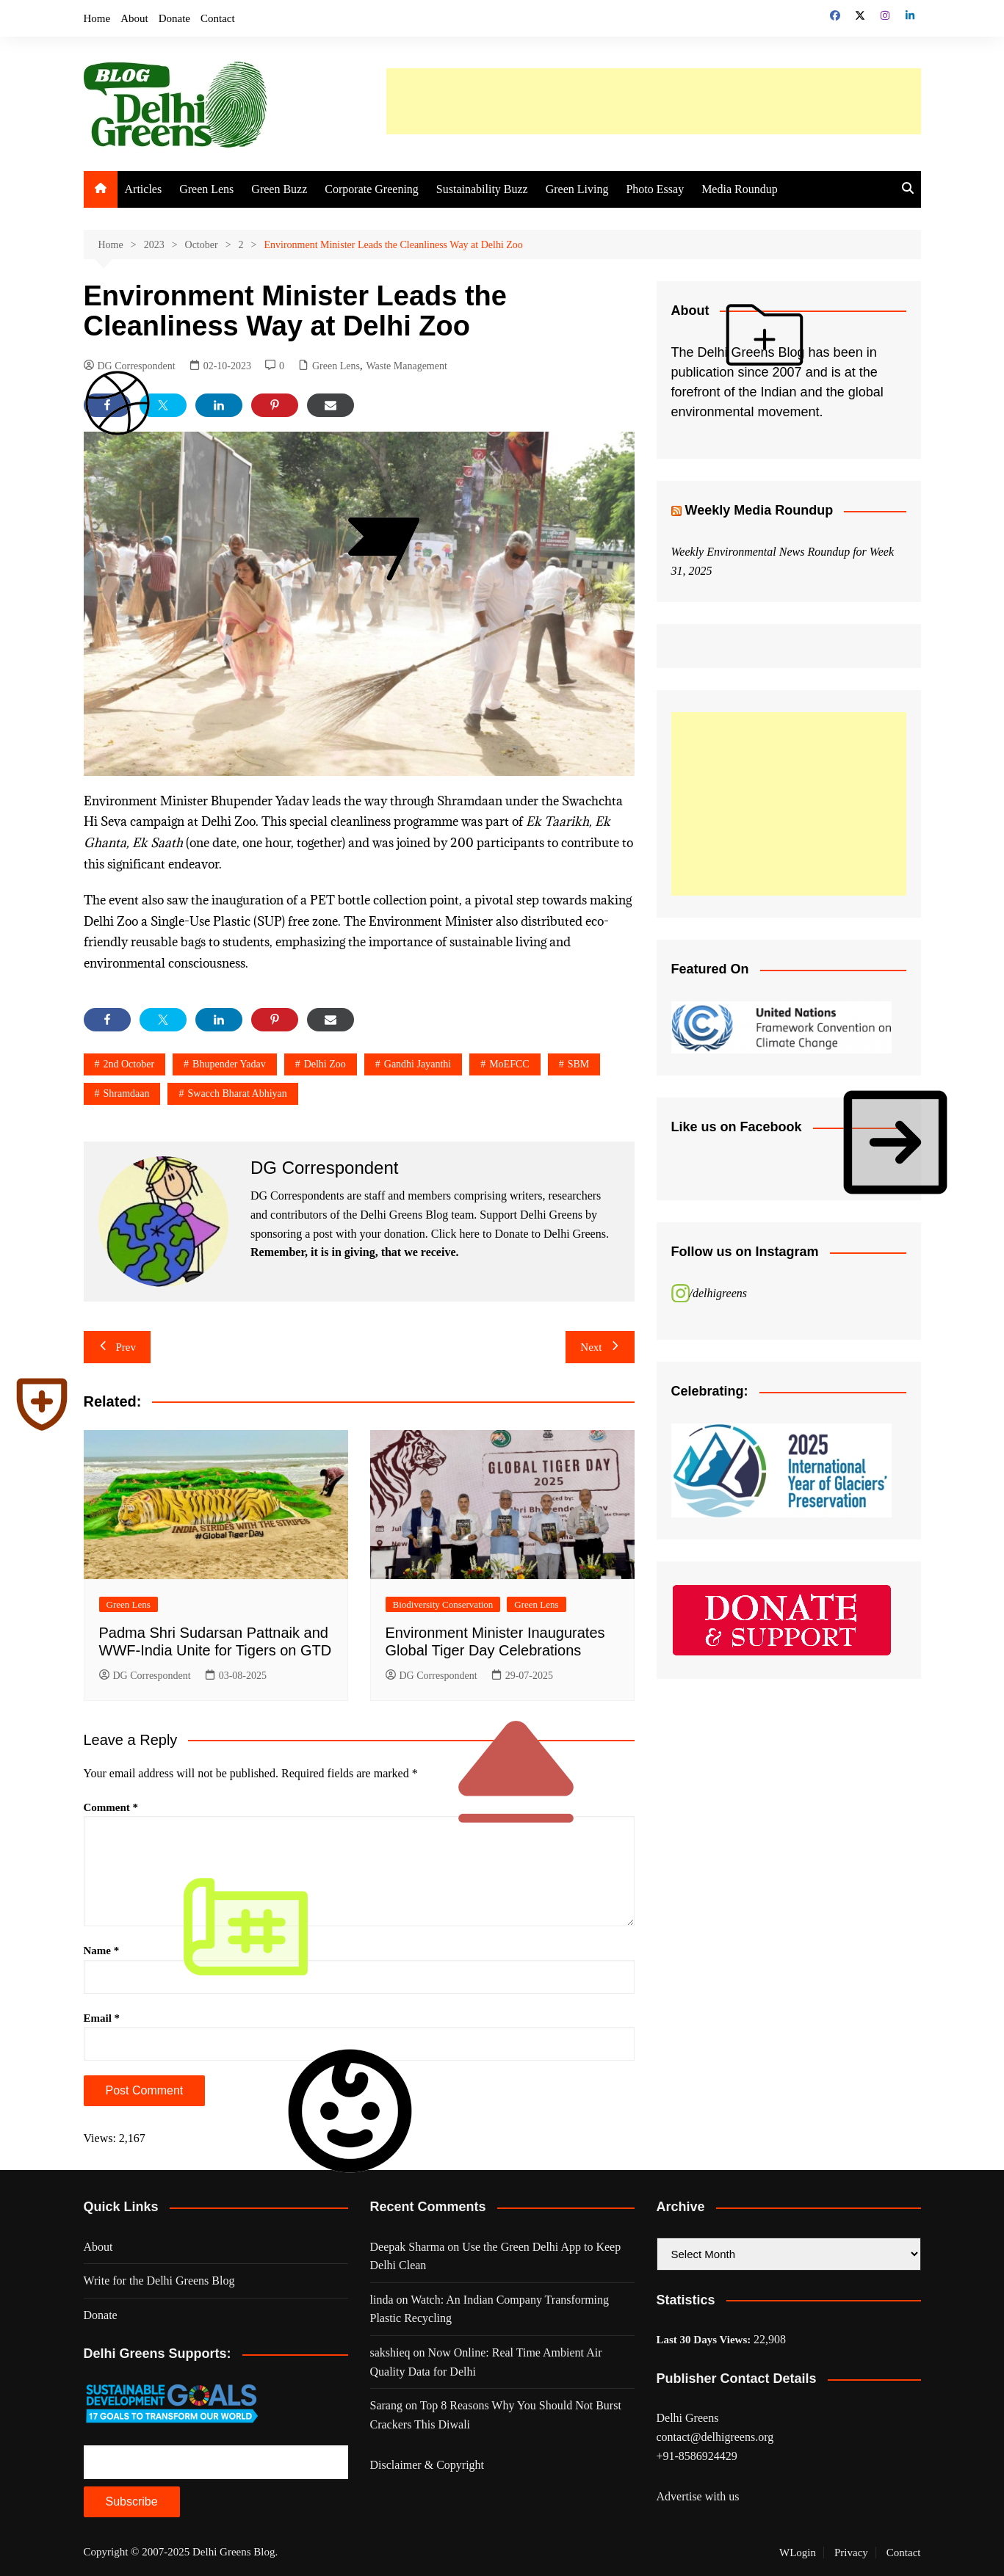 The height and width of the screenshot is (2576, 1004). What do you see at coordinates (381, 545) in the screenshot?
I see `flag or mark an item for follow-up` at bounding box center [381, 545].